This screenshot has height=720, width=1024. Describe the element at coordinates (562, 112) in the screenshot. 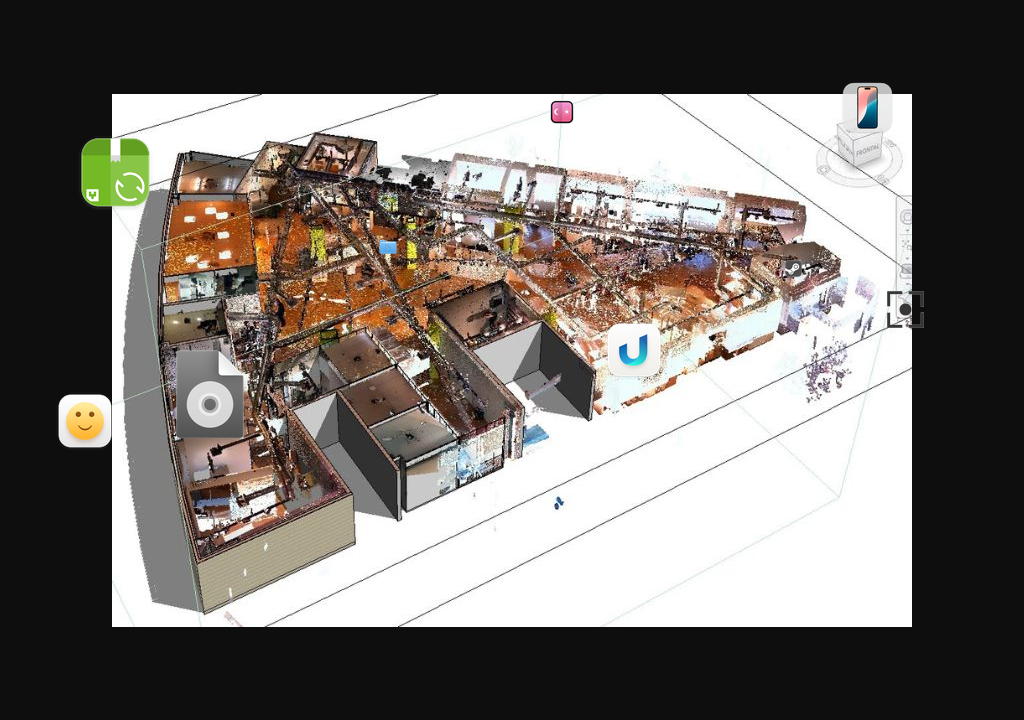

I see `open dynamic wallpaper editor app` at that location.